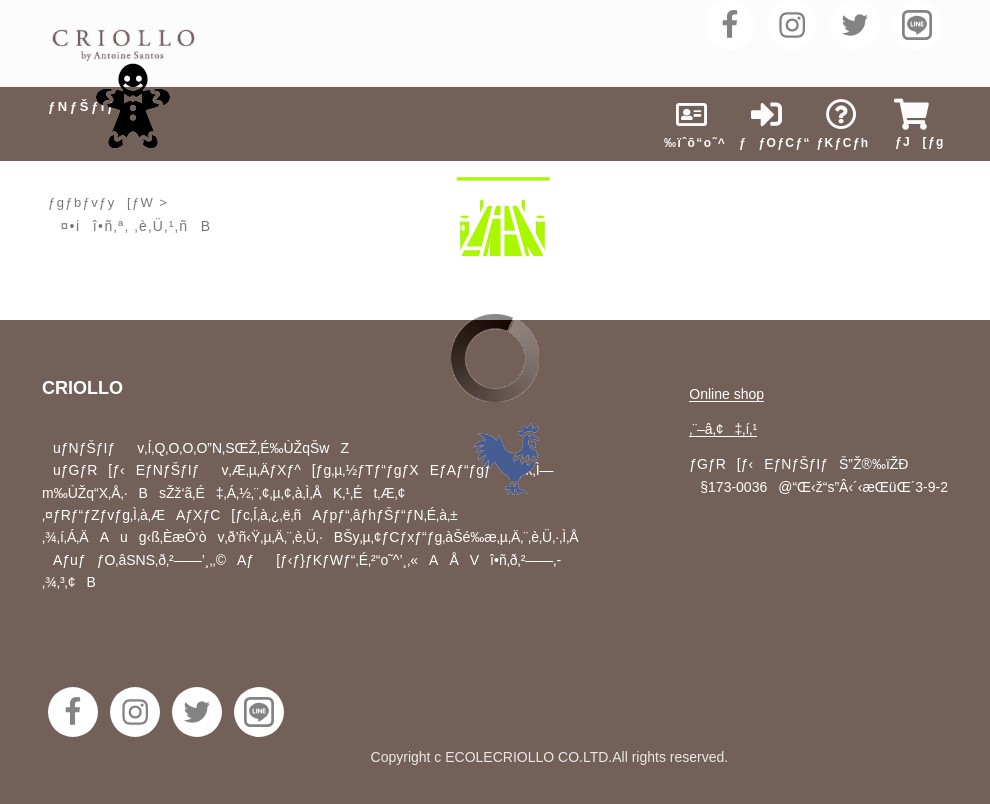 This screenshot has height=804, width=990. I want to click on indicates morning alarm or wake-up feature, so click(506, 459).